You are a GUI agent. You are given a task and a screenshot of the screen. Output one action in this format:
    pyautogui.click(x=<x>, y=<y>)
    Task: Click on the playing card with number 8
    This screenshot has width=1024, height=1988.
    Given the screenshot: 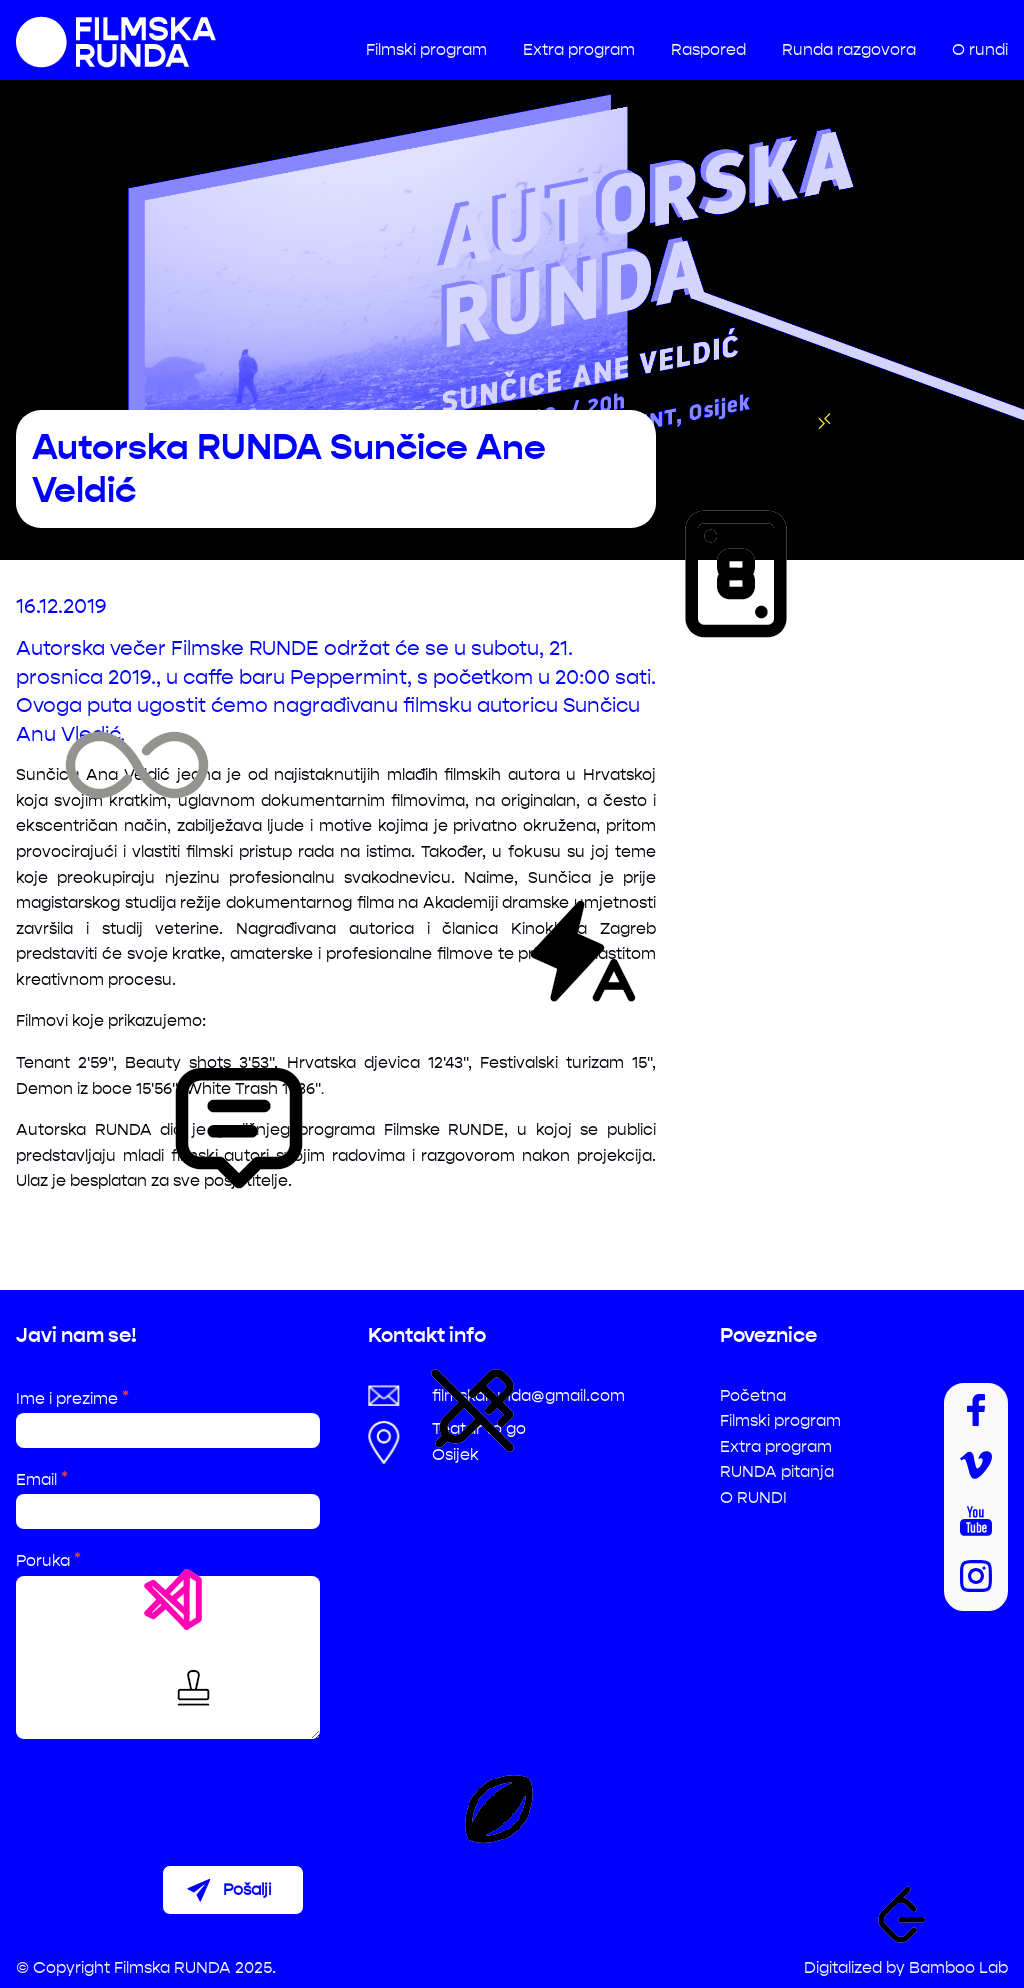 What is the action you would take?
    pyautogui.click(x=736, y=574)
    